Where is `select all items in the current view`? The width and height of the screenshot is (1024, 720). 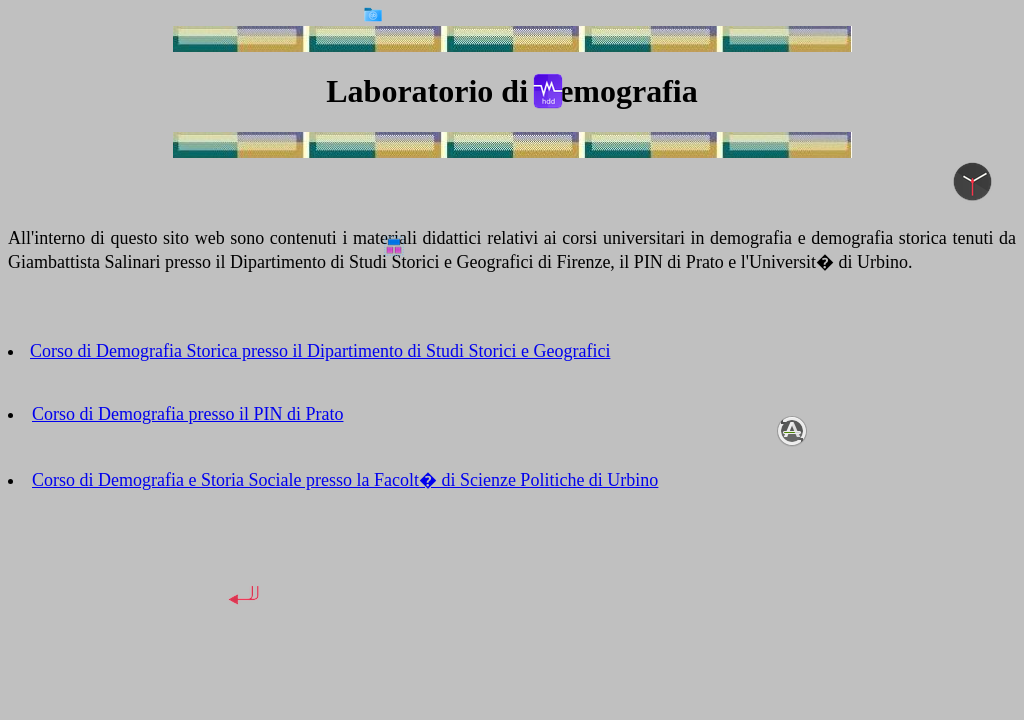 select all items in the current view is located at coordinates (394, 246).